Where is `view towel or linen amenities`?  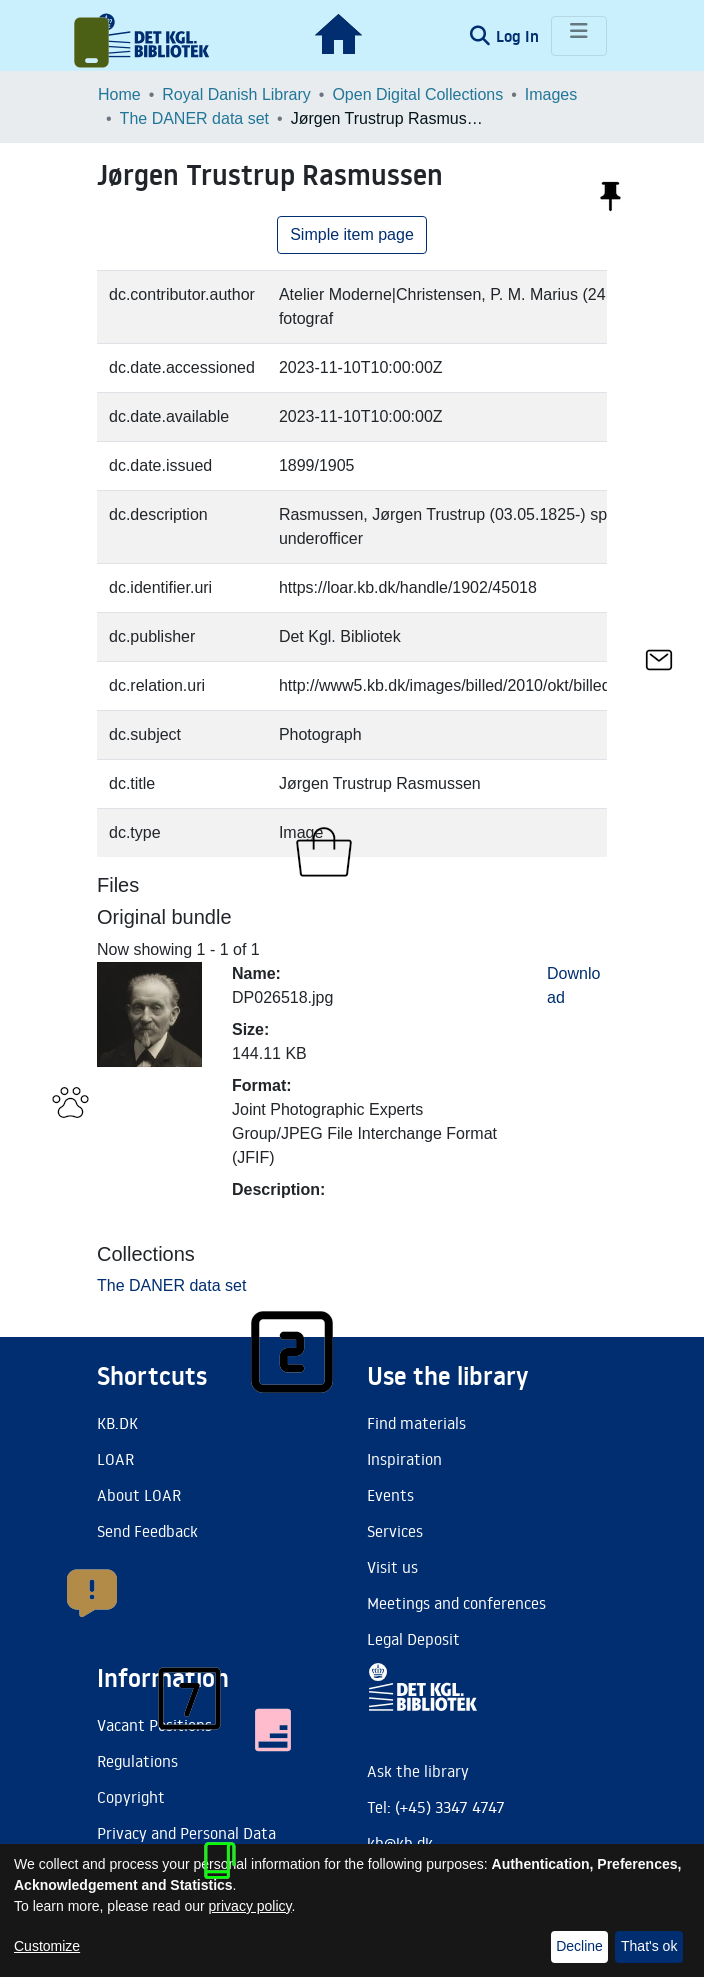 view towel or linen amenities is located at coordinates (218, 1860).